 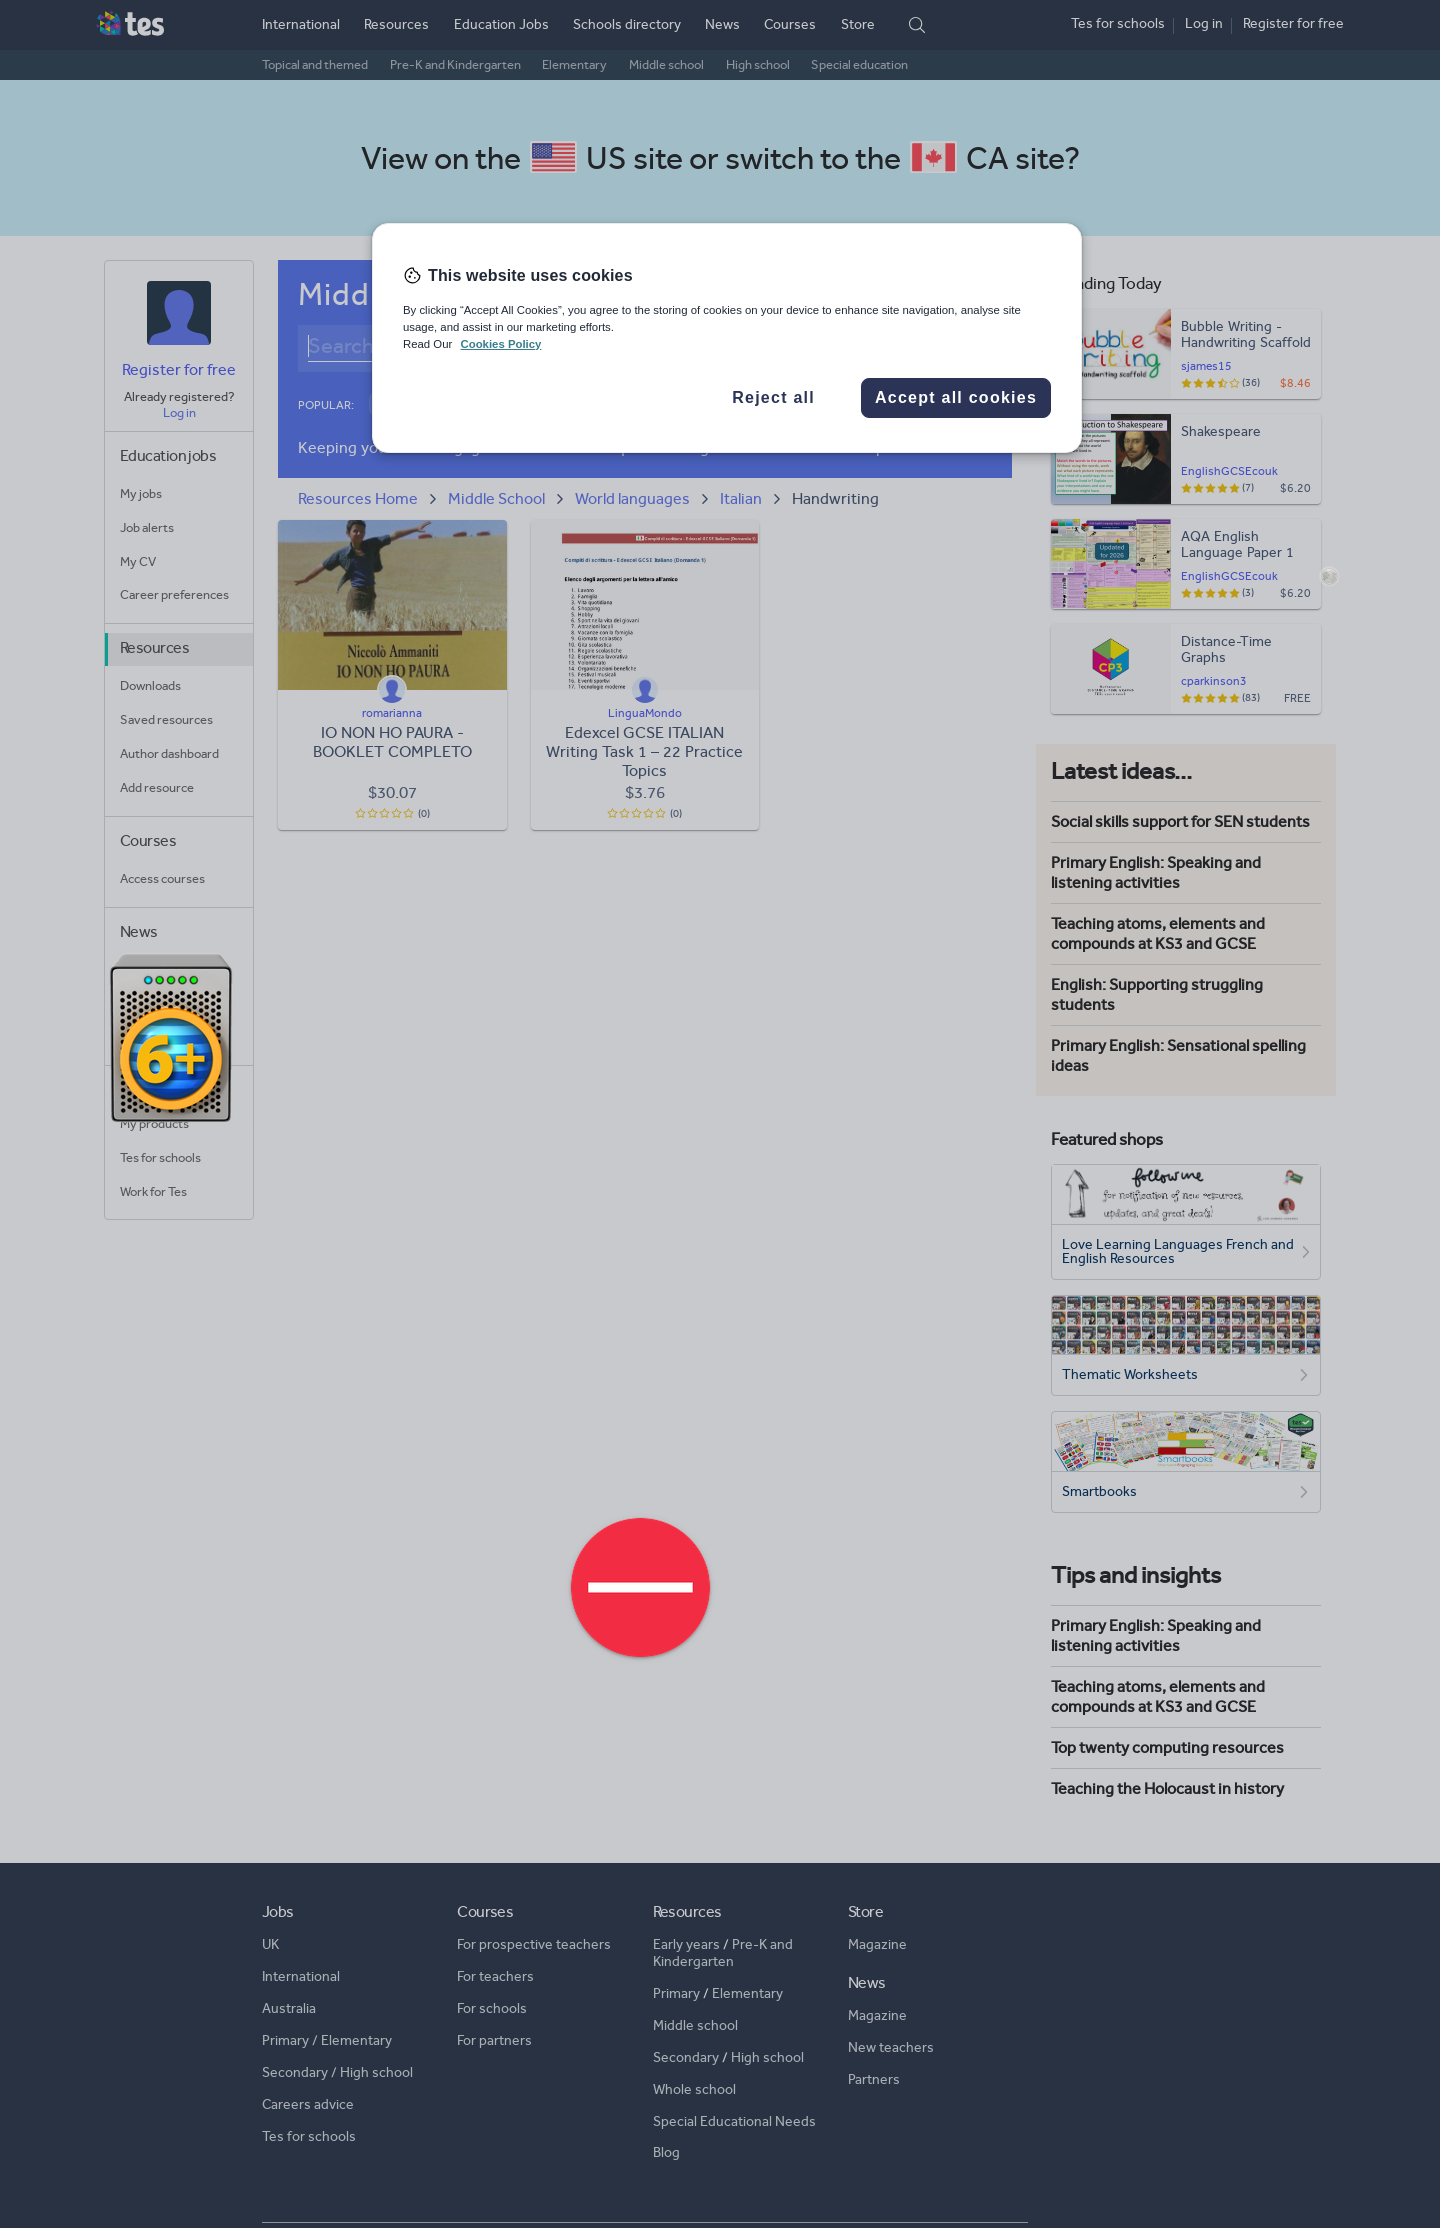 What do you see at coordinates (1329, 576) in the screenshot?
I see `indicates clear weather conditions at night` at bounding box center [1329, 576].